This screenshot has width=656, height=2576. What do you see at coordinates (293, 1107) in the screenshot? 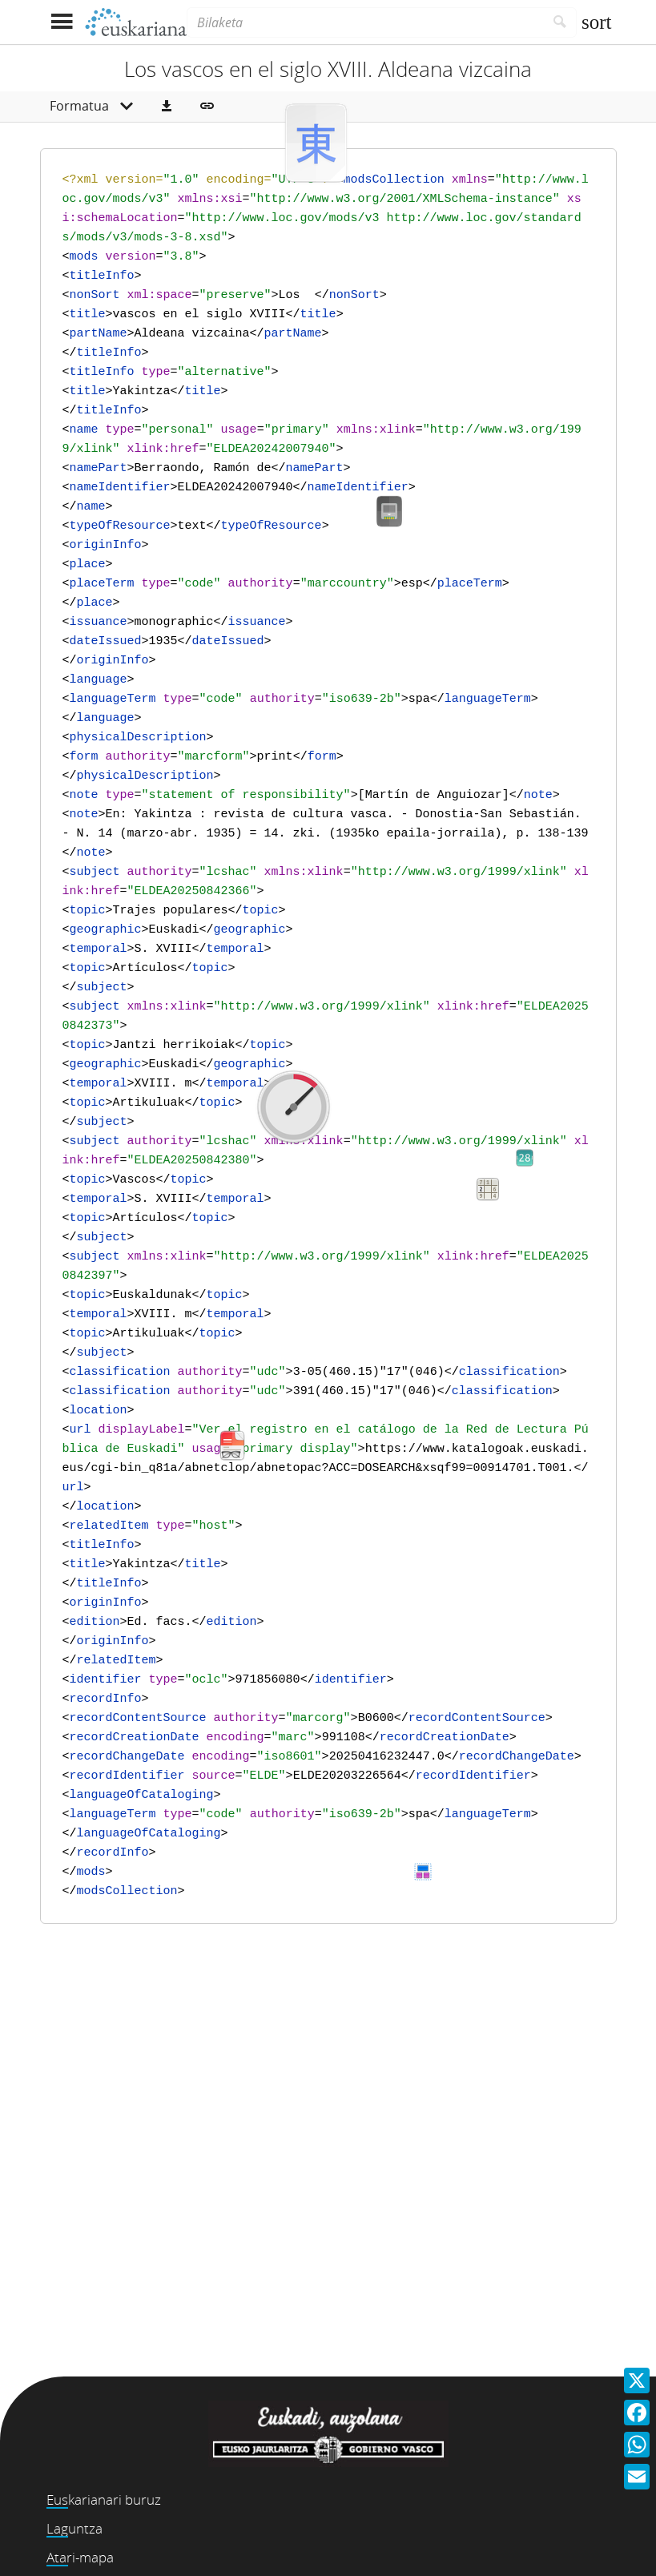
I see `open sysprof system profiler application` at bounding box center [293, 1107].